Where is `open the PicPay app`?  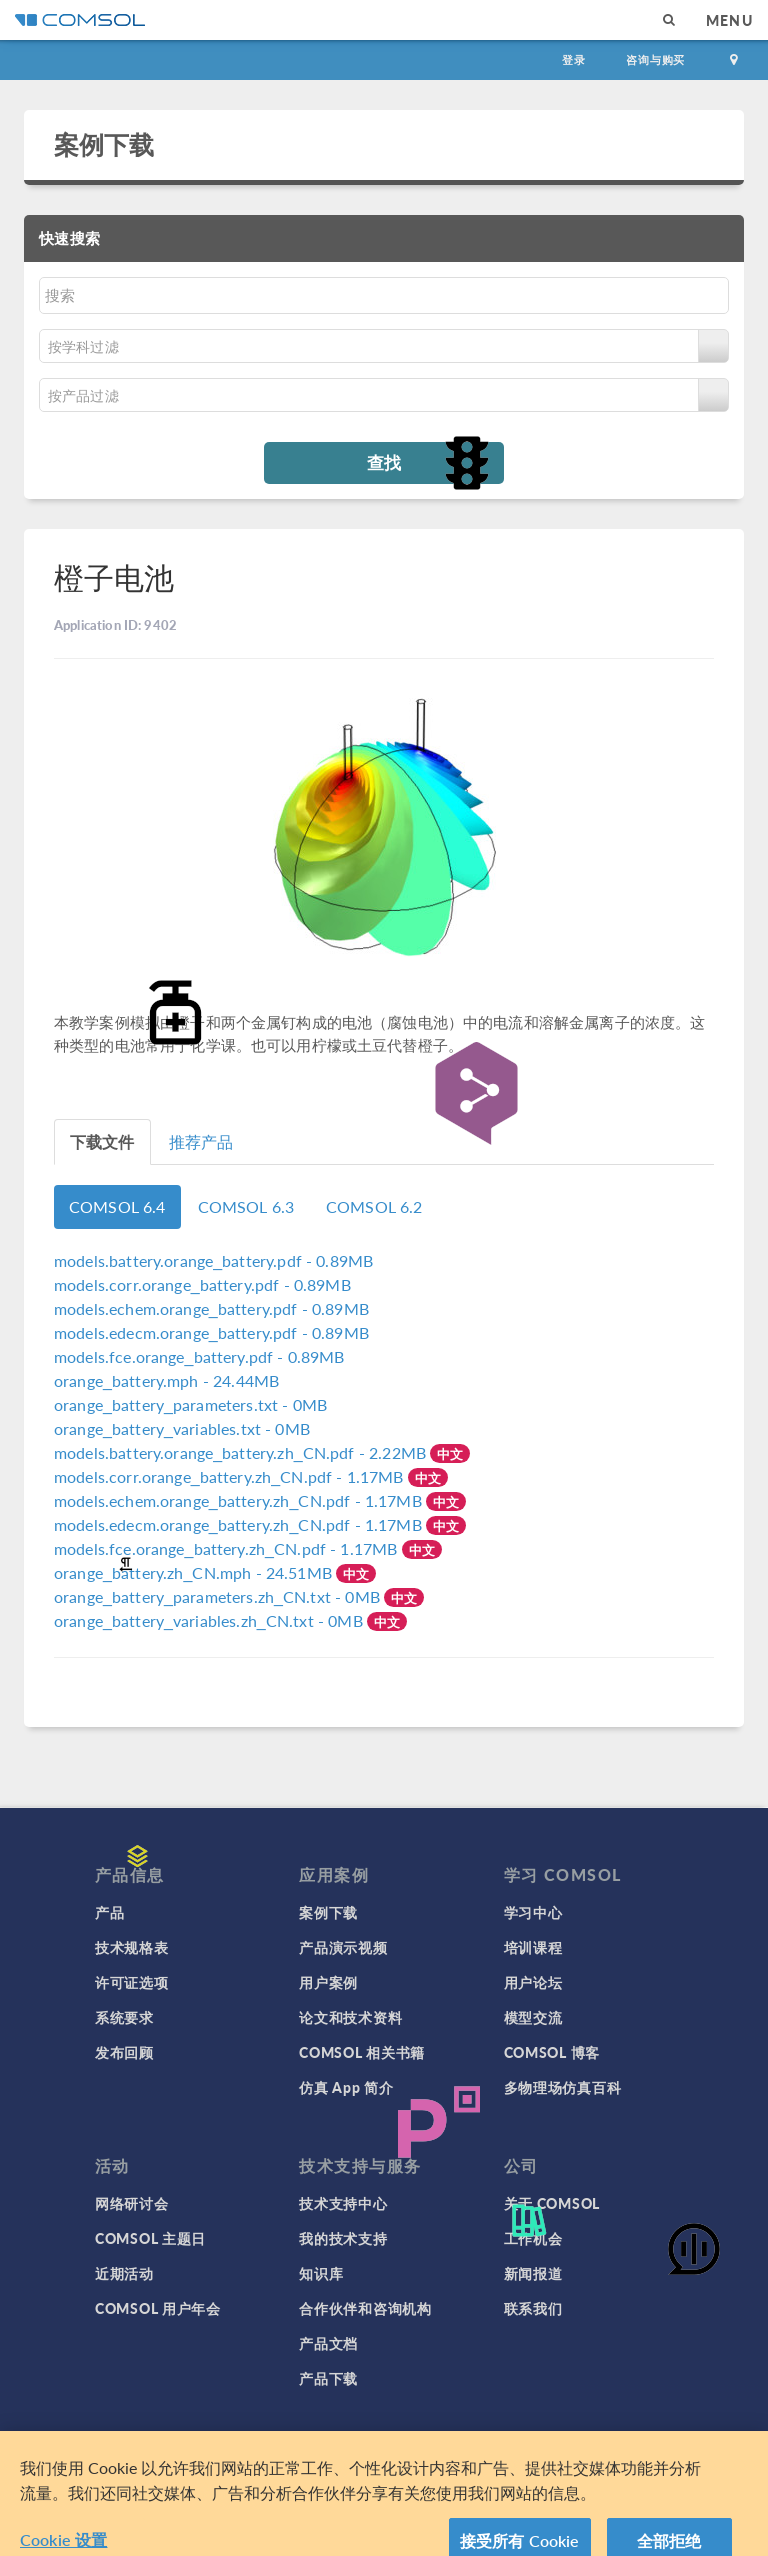 open the PicPay app is located at coordinates (439, 2122).